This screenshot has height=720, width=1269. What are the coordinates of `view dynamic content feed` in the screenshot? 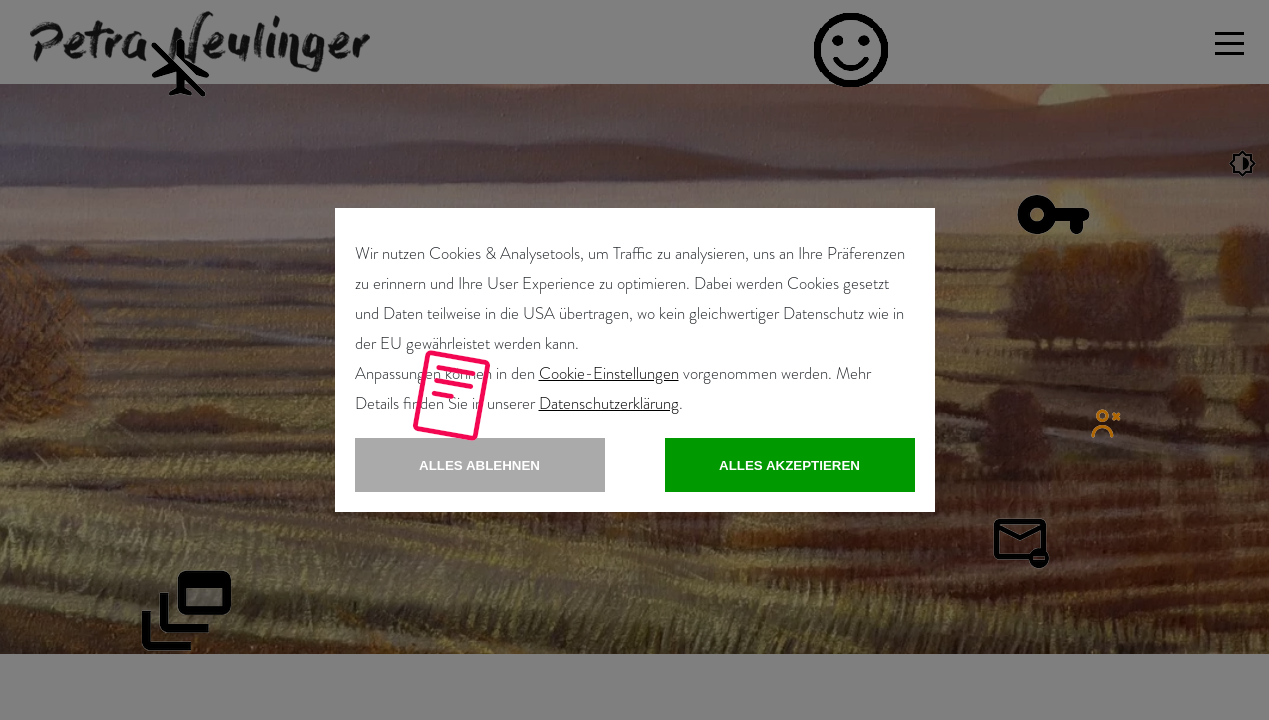 It's located at (186, 610).